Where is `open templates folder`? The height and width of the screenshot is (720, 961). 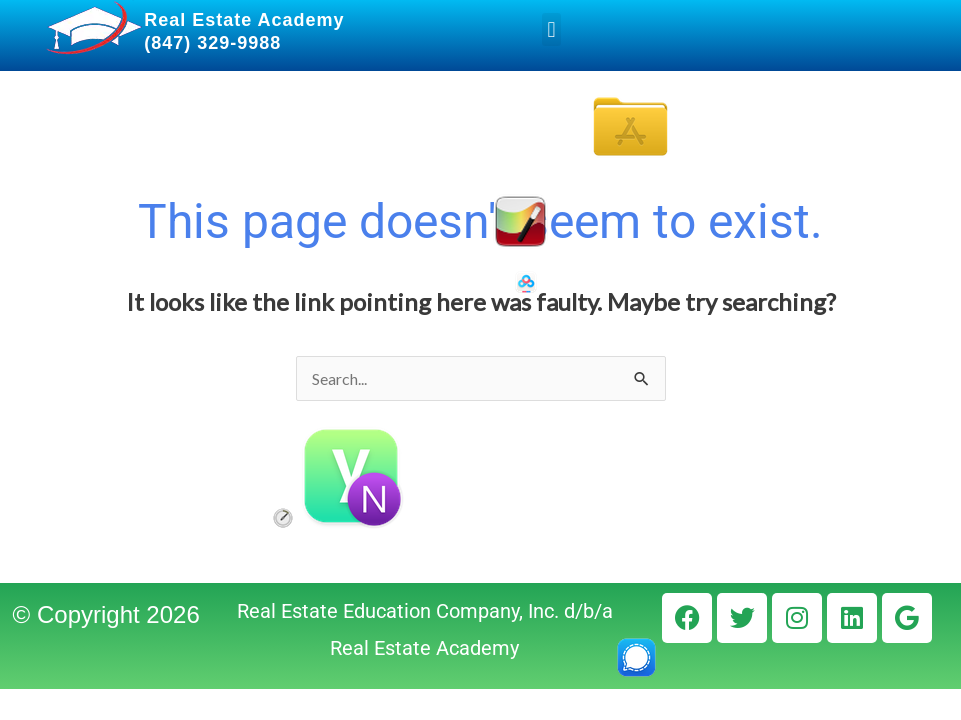
open templates folder is located at coordinates (630, 126).